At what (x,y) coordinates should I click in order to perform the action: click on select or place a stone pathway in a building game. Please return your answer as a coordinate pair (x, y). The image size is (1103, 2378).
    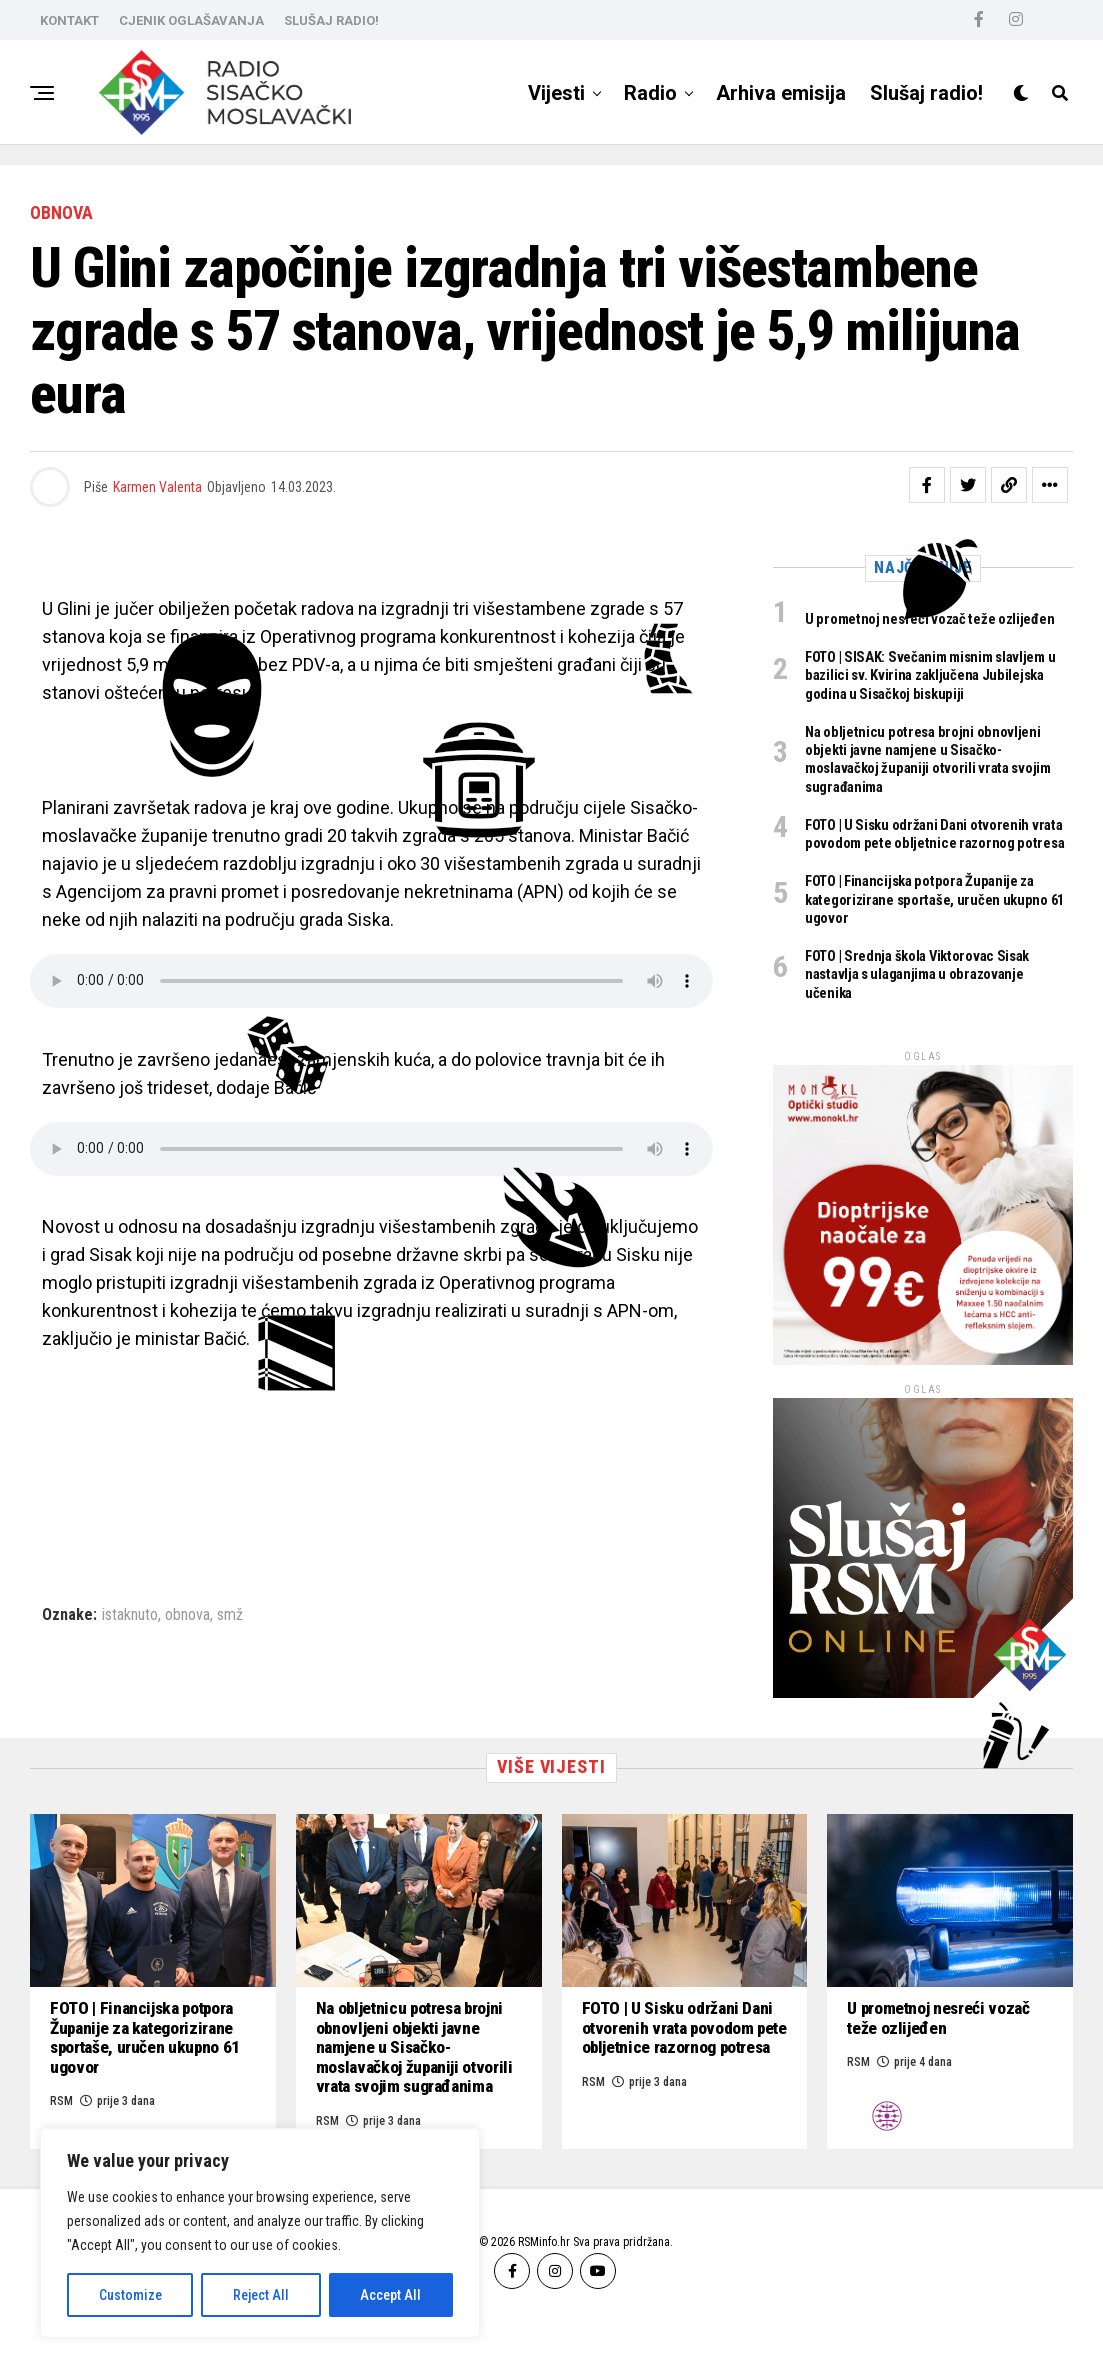
    Looking at the image, I should click on (668, 658).